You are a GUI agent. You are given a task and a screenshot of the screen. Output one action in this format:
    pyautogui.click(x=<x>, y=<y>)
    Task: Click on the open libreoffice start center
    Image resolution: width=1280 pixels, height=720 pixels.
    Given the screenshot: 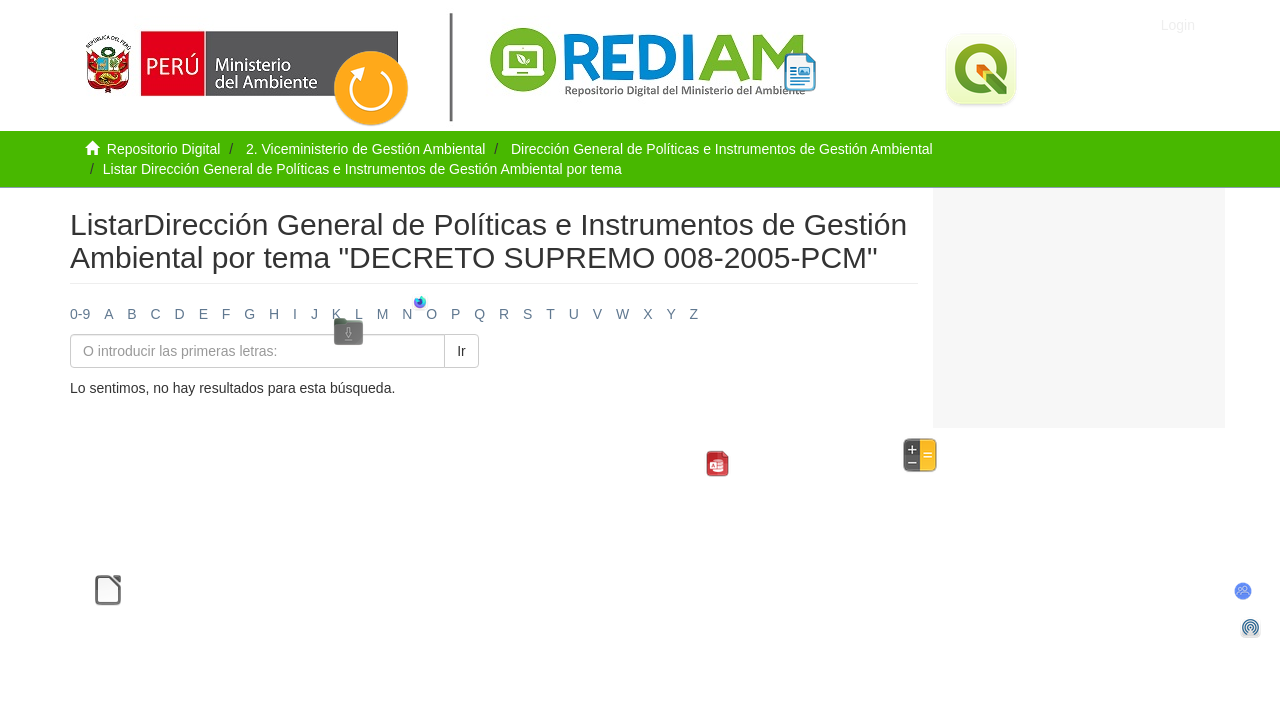 What is the action you would take?
    pyautogui.click(x=108, y=590)
    